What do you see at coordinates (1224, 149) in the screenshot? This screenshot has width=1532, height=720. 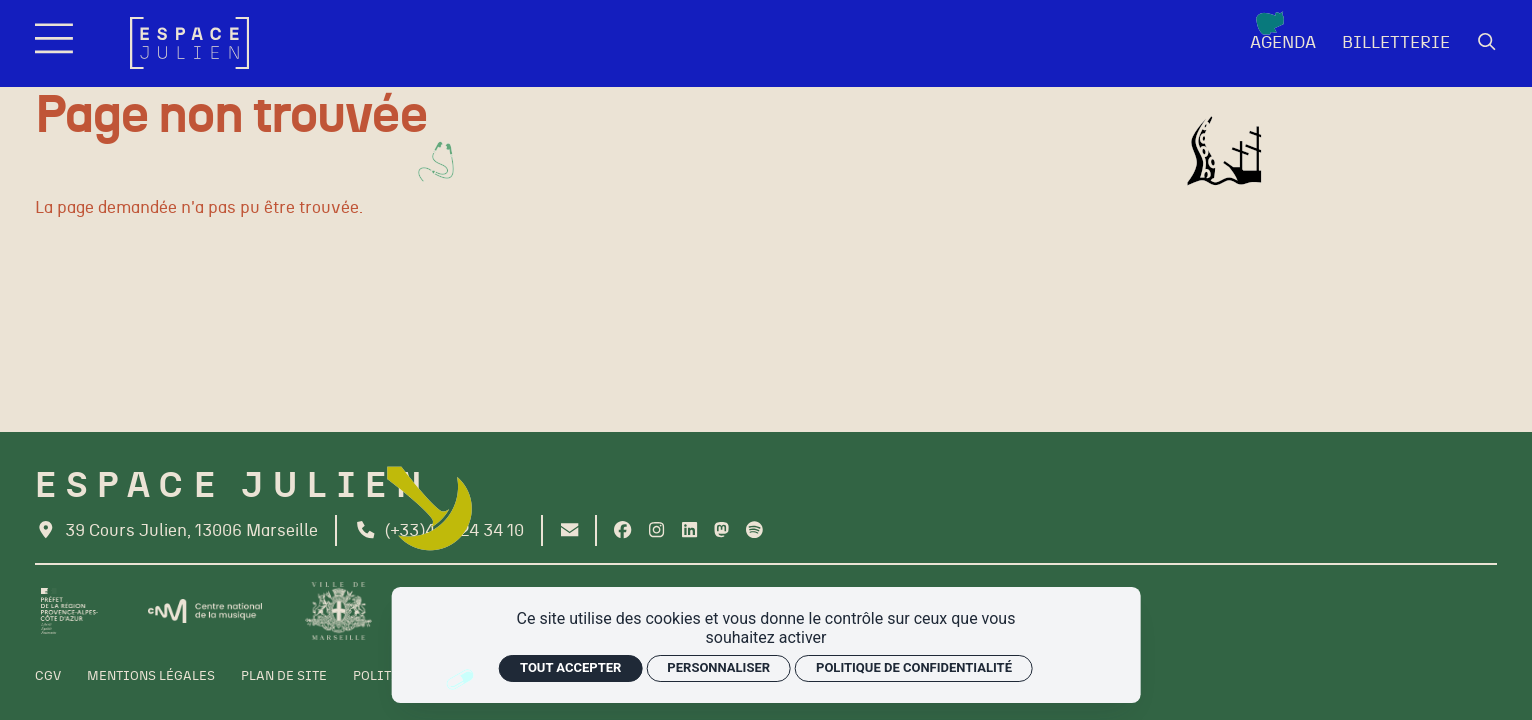 I see `sea monster encounter or kraken attack event` at bounding box center [1224, 149].